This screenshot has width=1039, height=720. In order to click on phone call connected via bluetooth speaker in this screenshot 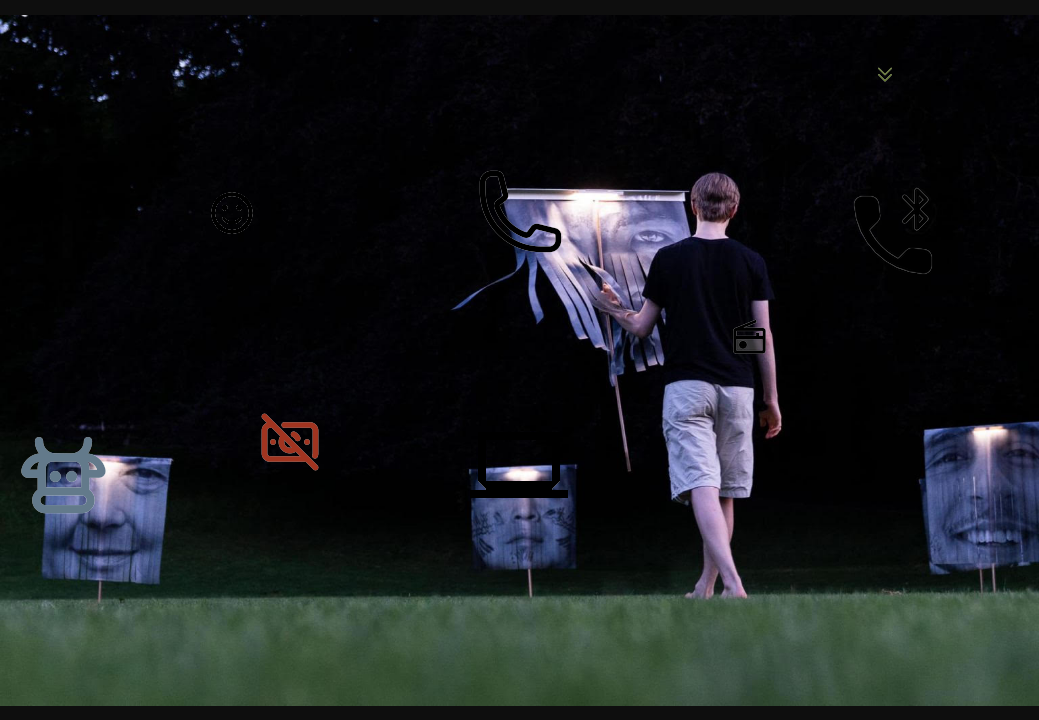, I will do `click(893, 235)`.